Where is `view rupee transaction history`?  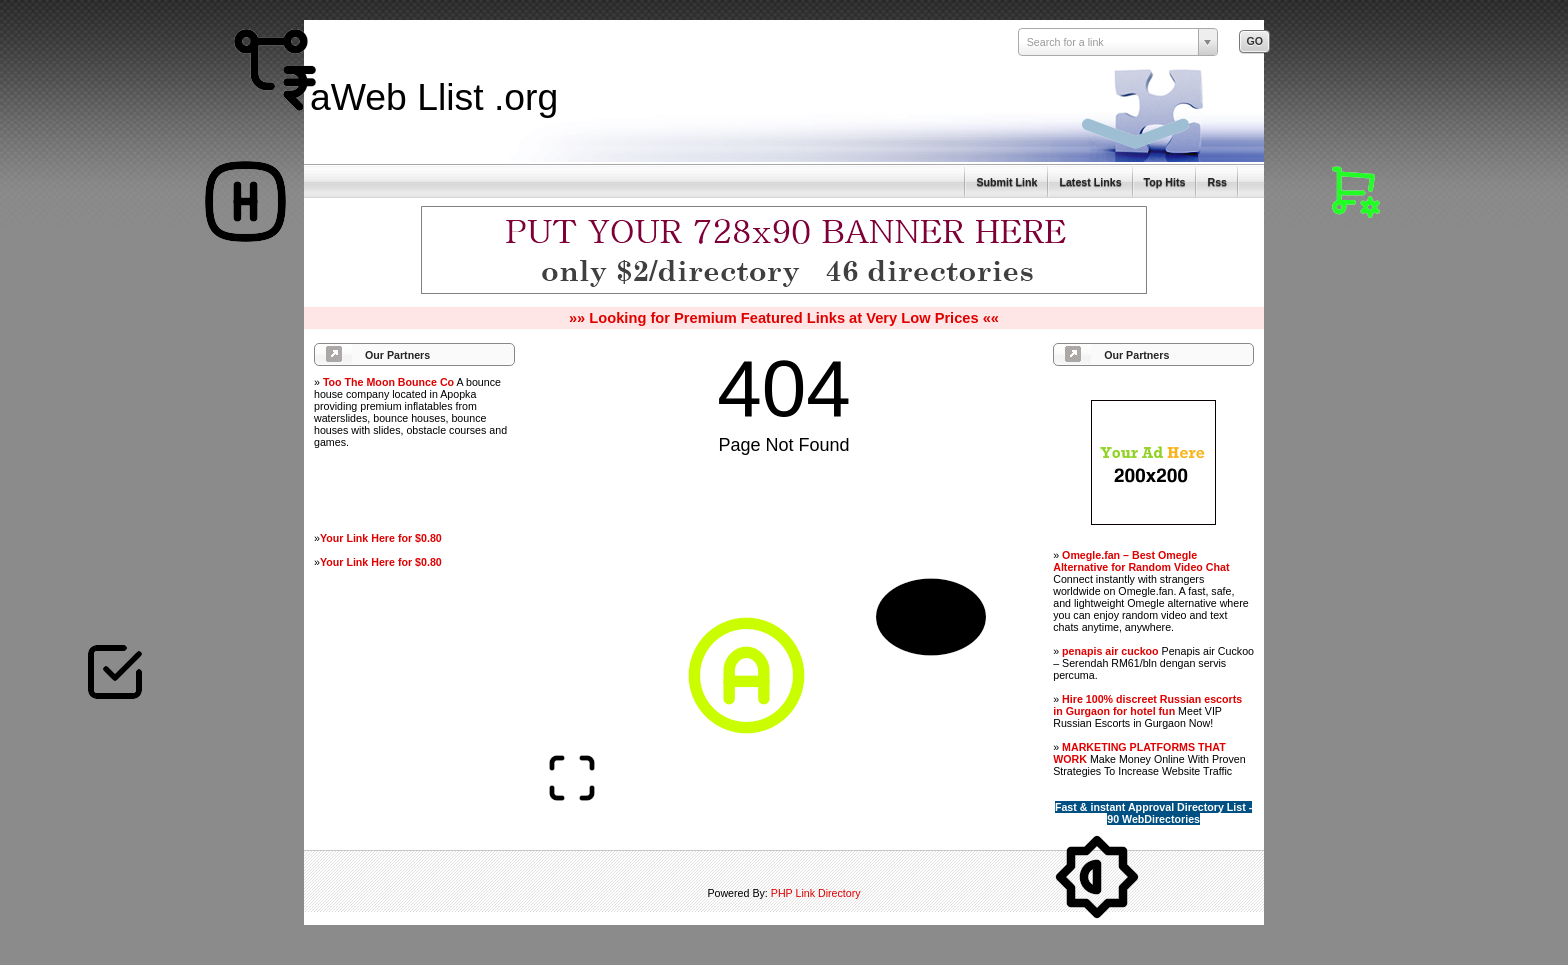 view rupee transaction history is located at coordinates (275, 70).